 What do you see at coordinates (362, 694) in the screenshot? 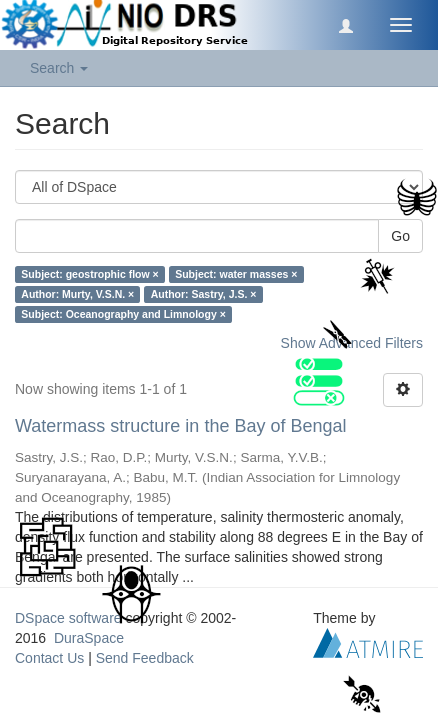
I see `skull pierced by arrow achievement or trophy` at bounding box center [362, 694].